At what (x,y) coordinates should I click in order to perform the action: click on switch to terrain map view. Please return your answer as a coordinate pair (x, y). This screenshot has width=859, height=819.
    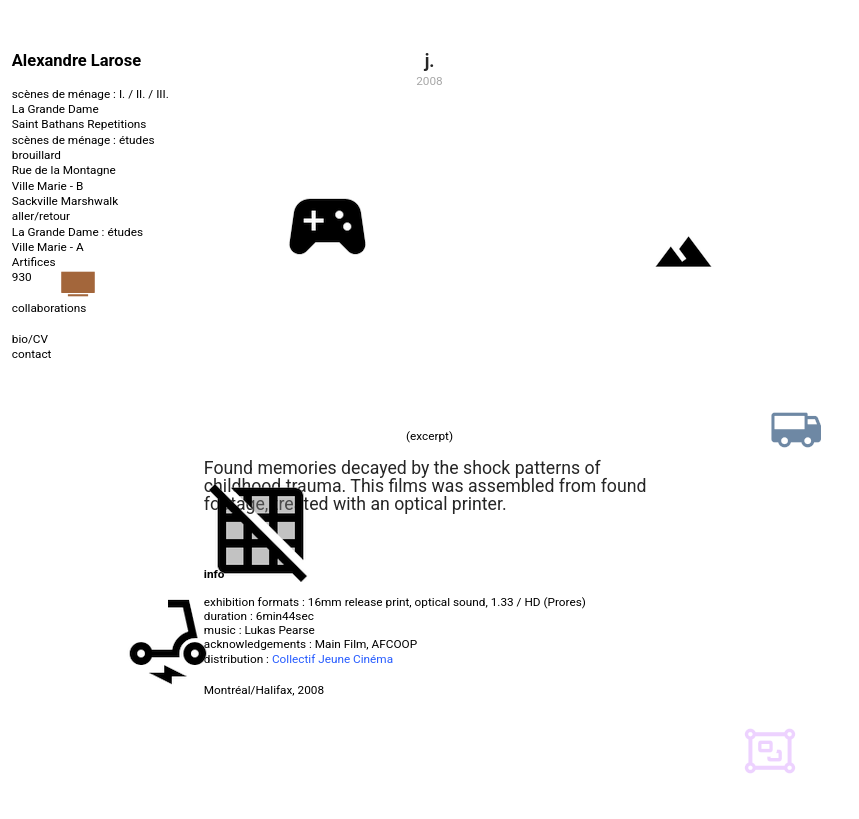
    Looking at the image, I should click on (683, 251).